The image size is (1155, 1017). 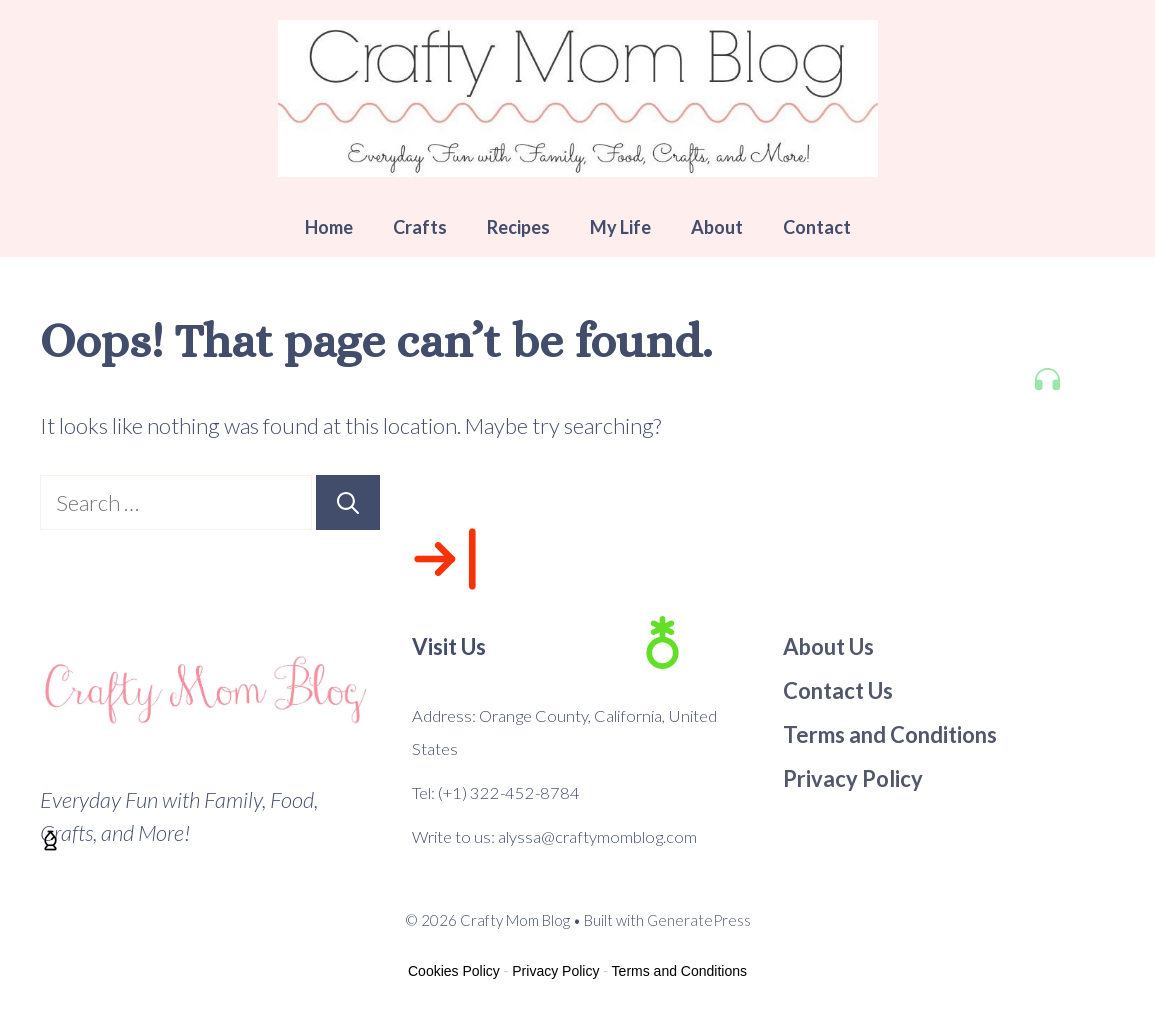 What do you see at coordinates (445, 559) in the screenshot?
I see `collapse sidebar or panel to the right` at bounding box center [445, 559].